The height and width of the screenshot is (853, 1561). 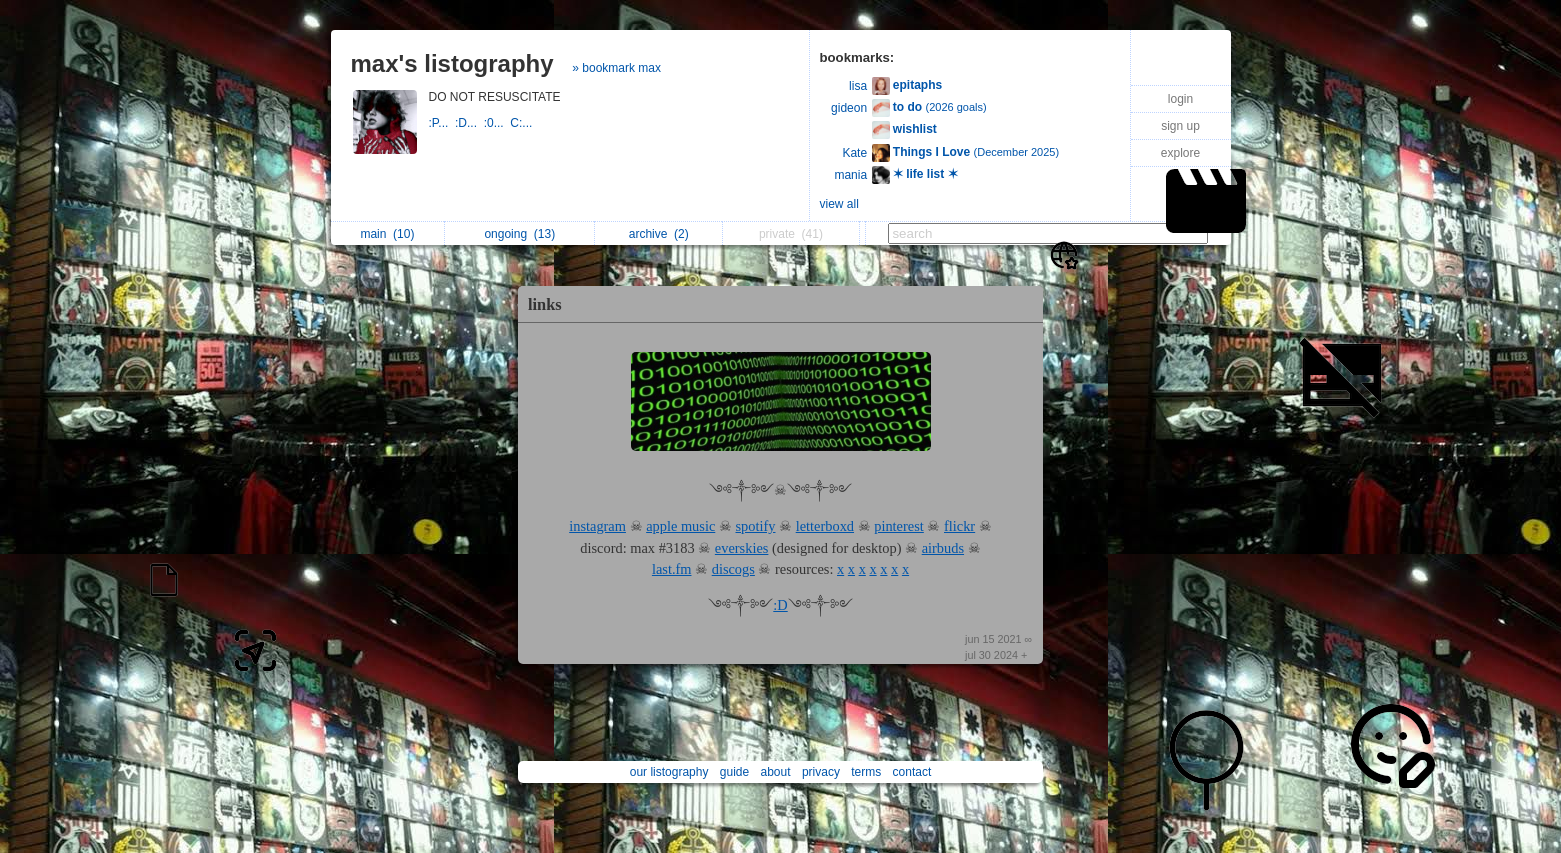 I want to click on select neuter or non-binary gender option, so click(x=1206, y=758).